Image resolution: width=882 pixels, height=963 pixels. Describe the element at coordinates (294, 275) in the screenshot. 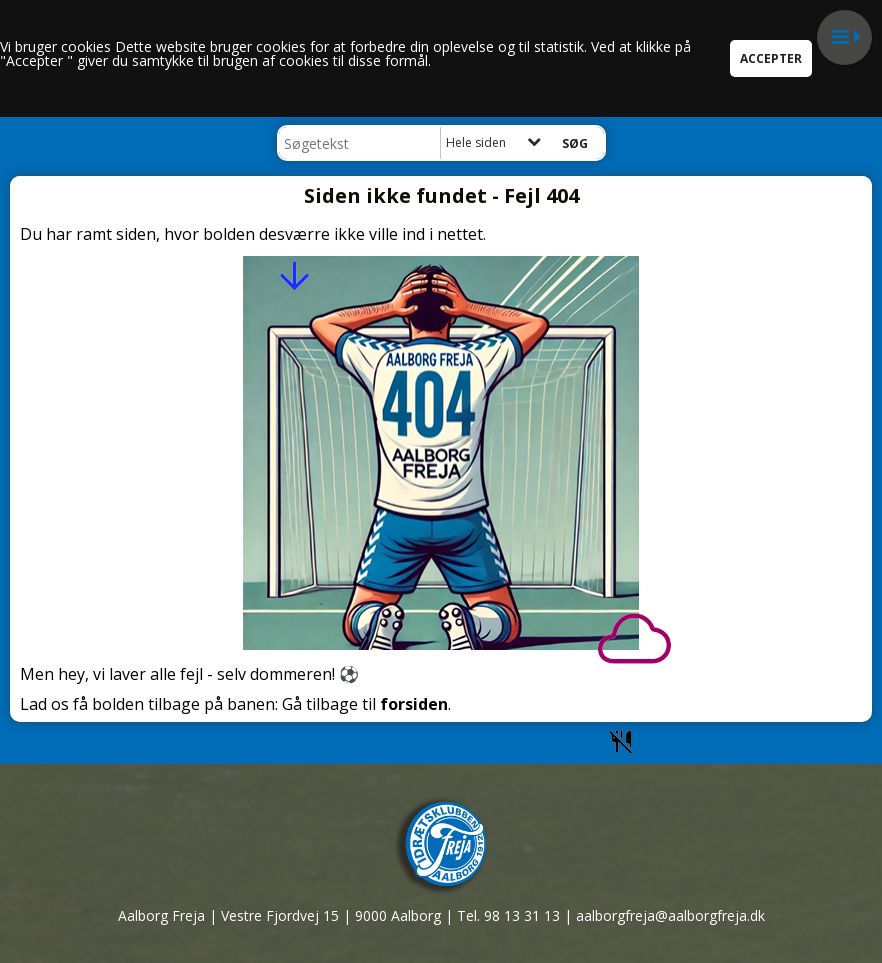

I see `download a file or content` at that location.